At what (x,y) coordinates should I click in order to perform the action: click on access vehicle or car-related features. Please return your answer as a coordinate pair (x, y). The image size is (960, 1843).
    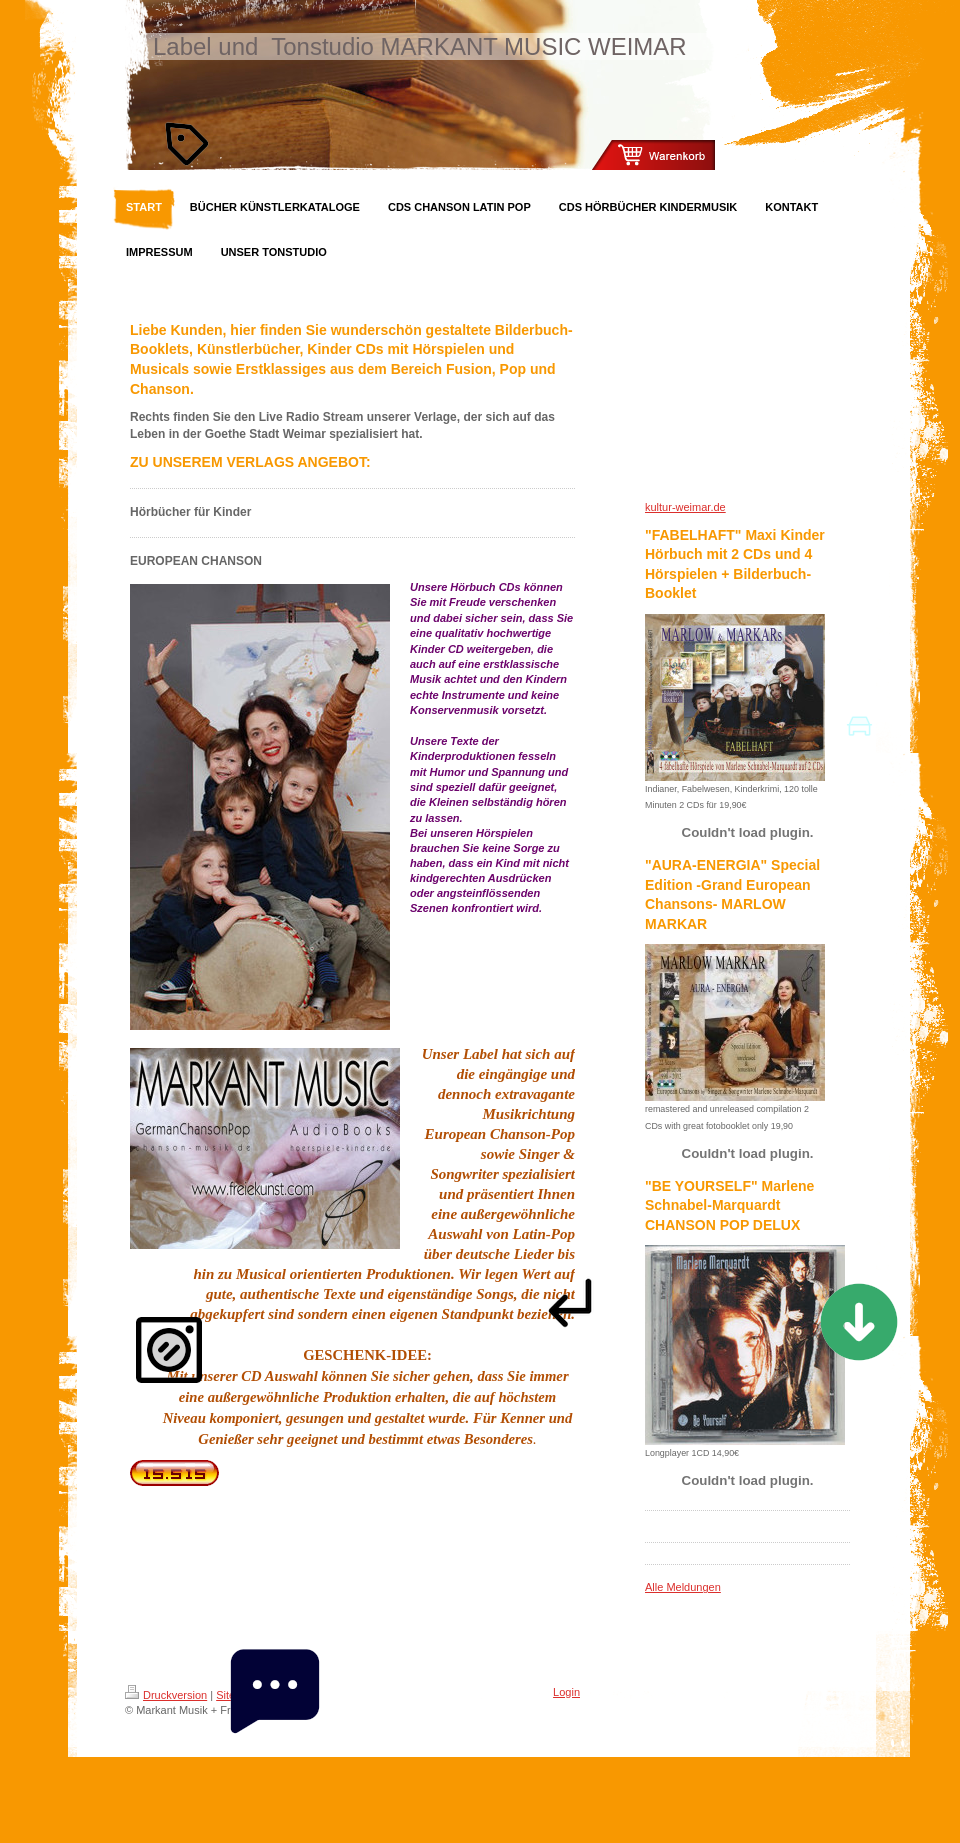
    Looking at the image, I should click on (859, 726).